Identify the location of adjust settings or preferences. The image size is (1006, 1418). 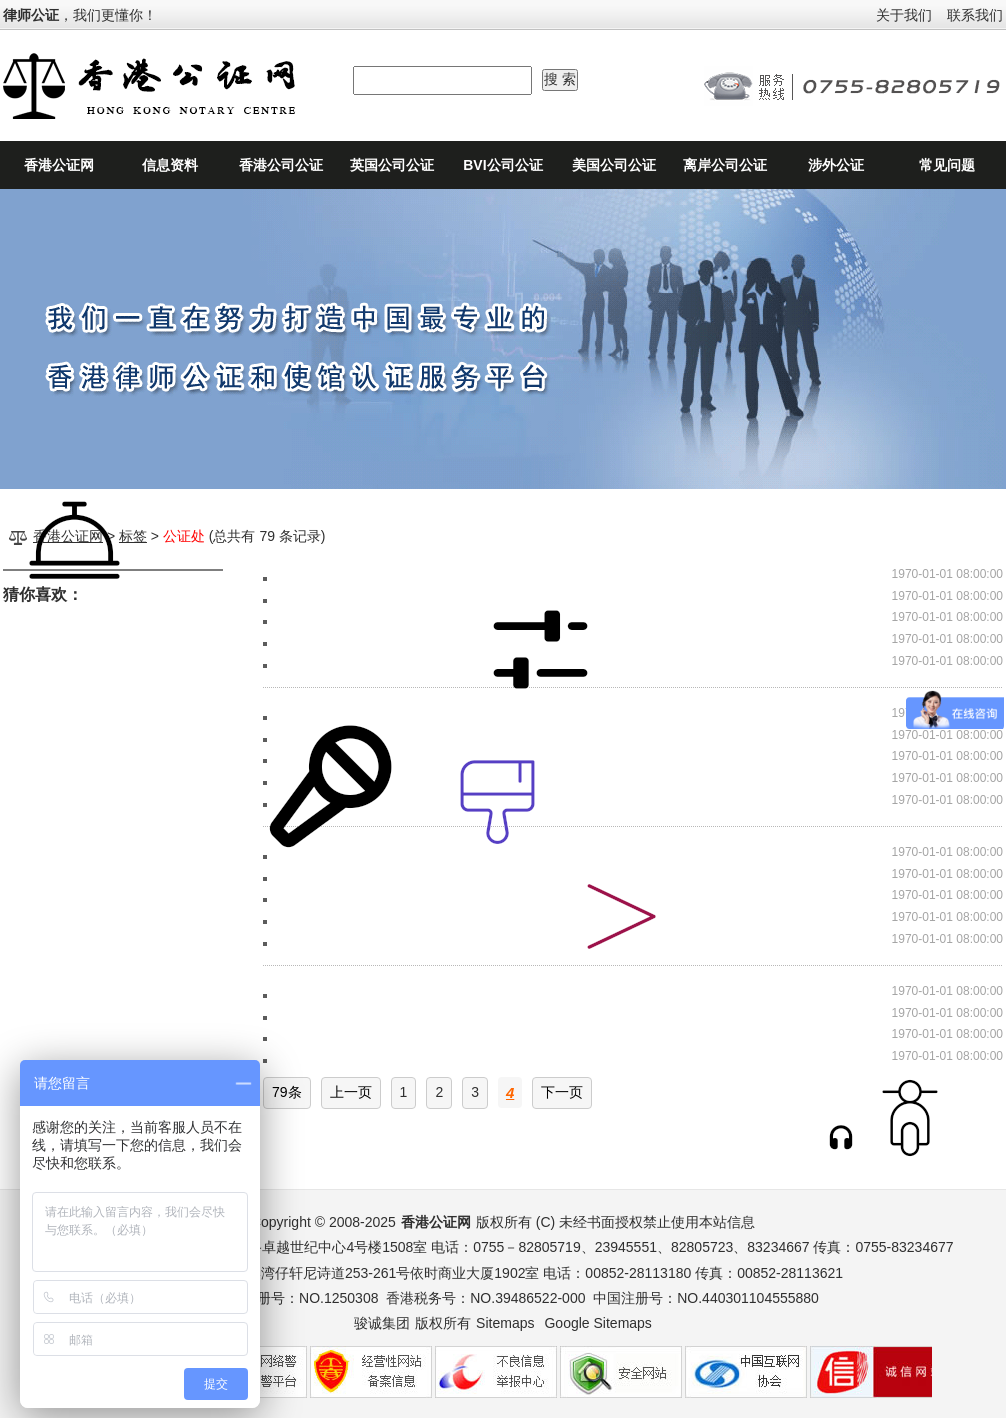
(540, 649).